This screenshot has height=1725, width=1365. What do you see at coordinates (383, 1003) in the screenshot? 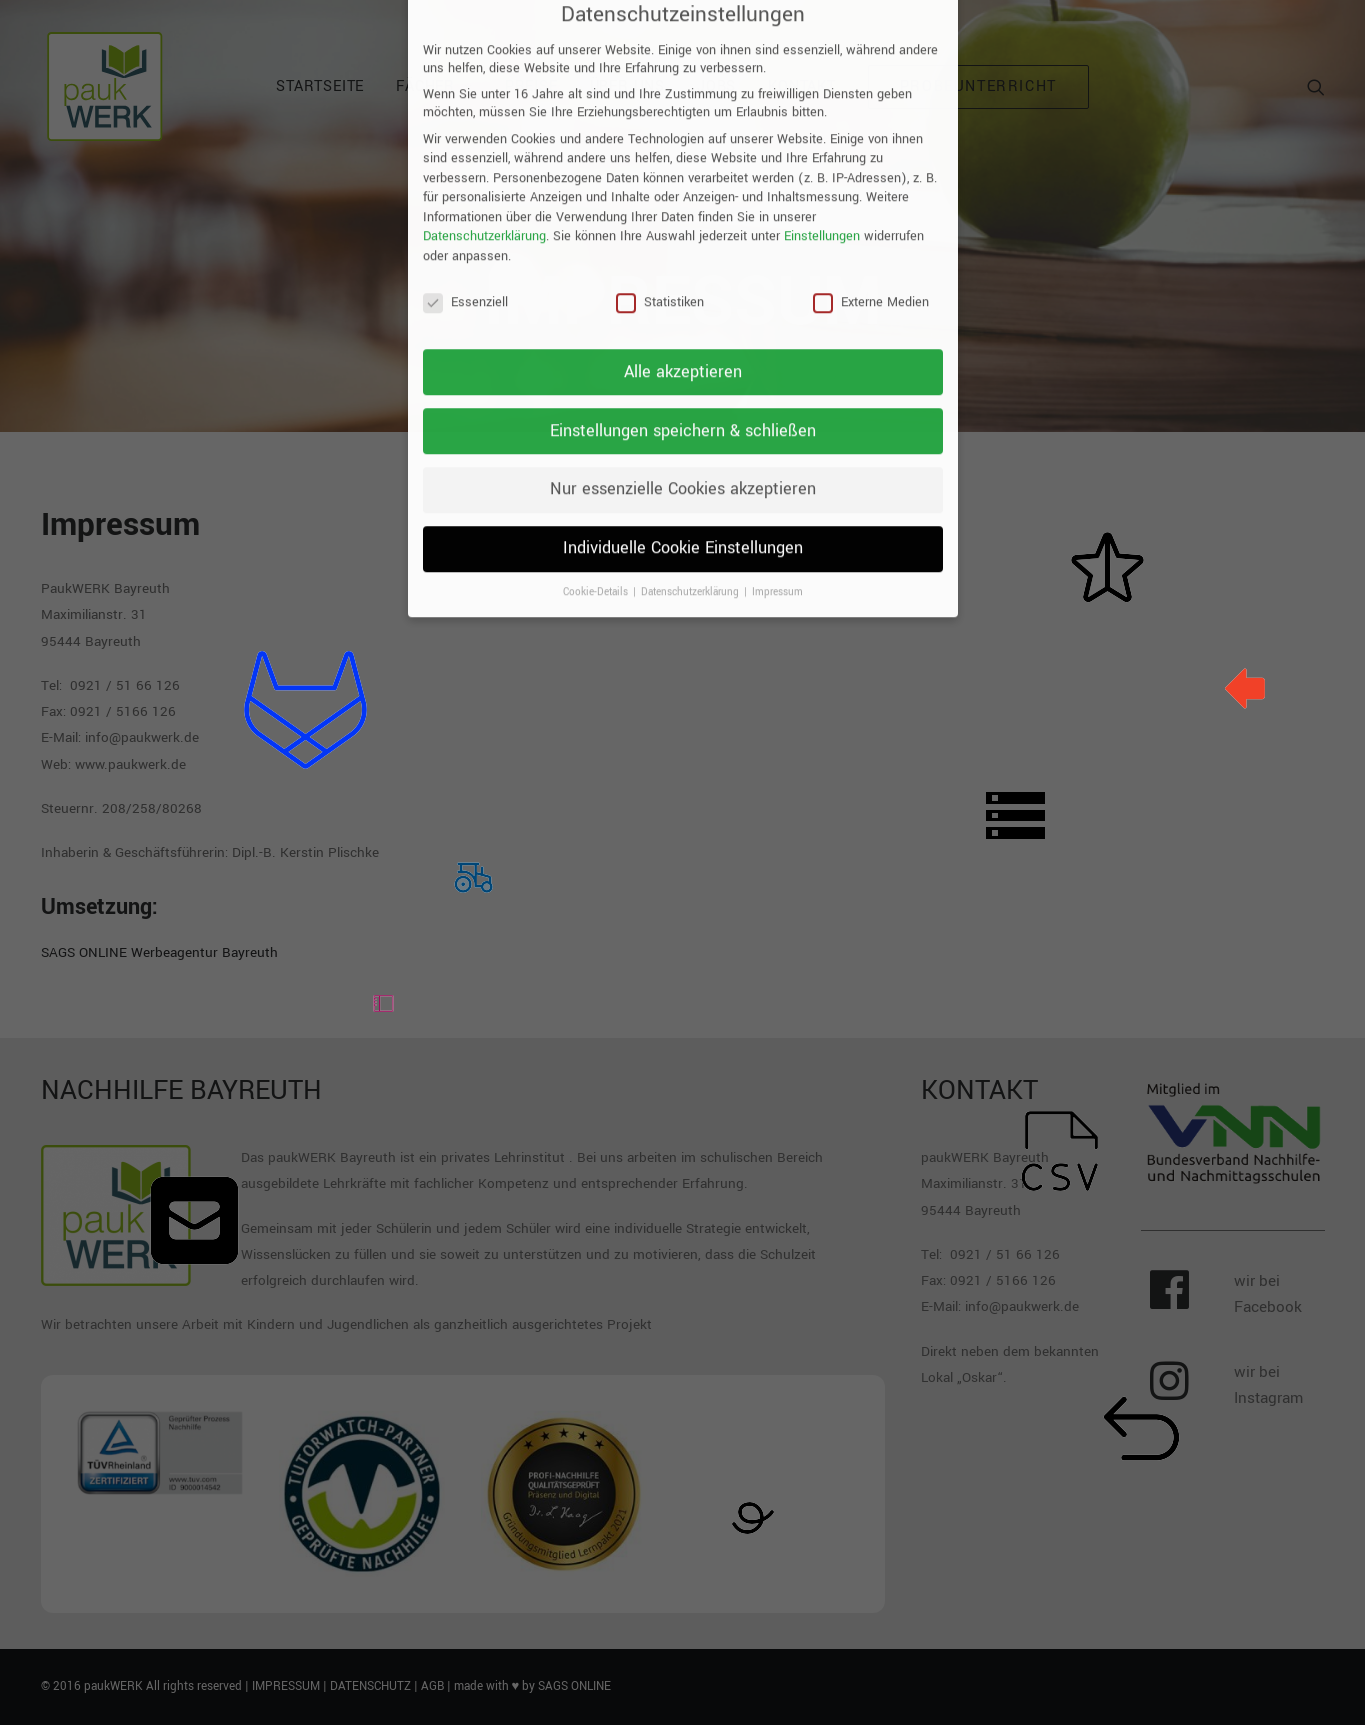
I see `toggle sidebar navigation panel` at bounding box center [383, 1003].